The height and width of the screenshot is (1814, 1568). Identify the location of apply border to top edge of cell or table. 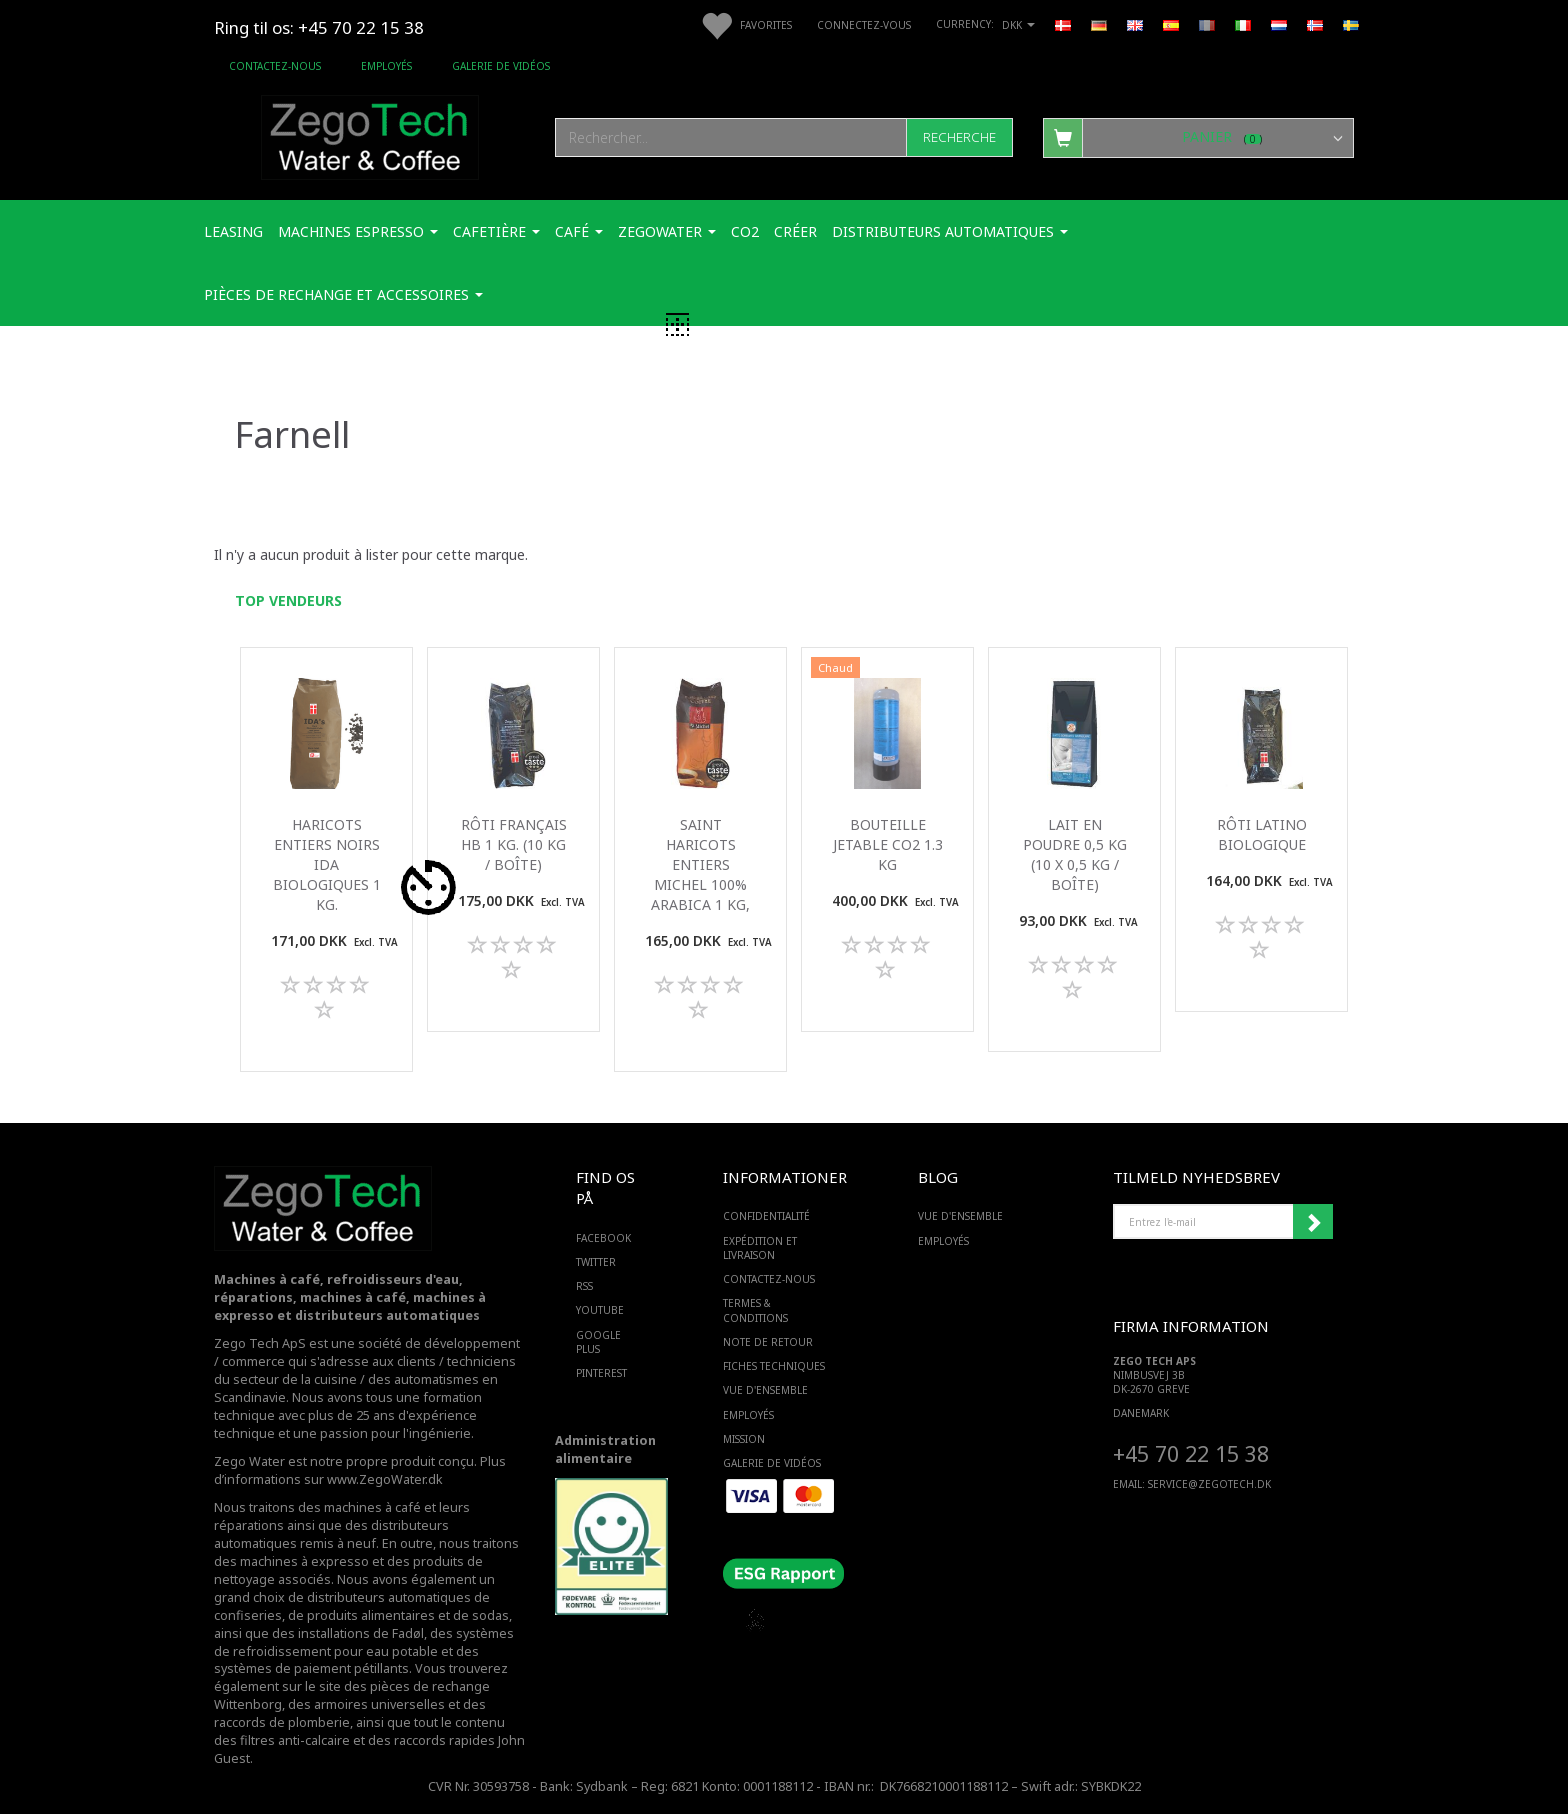
(677, 324).